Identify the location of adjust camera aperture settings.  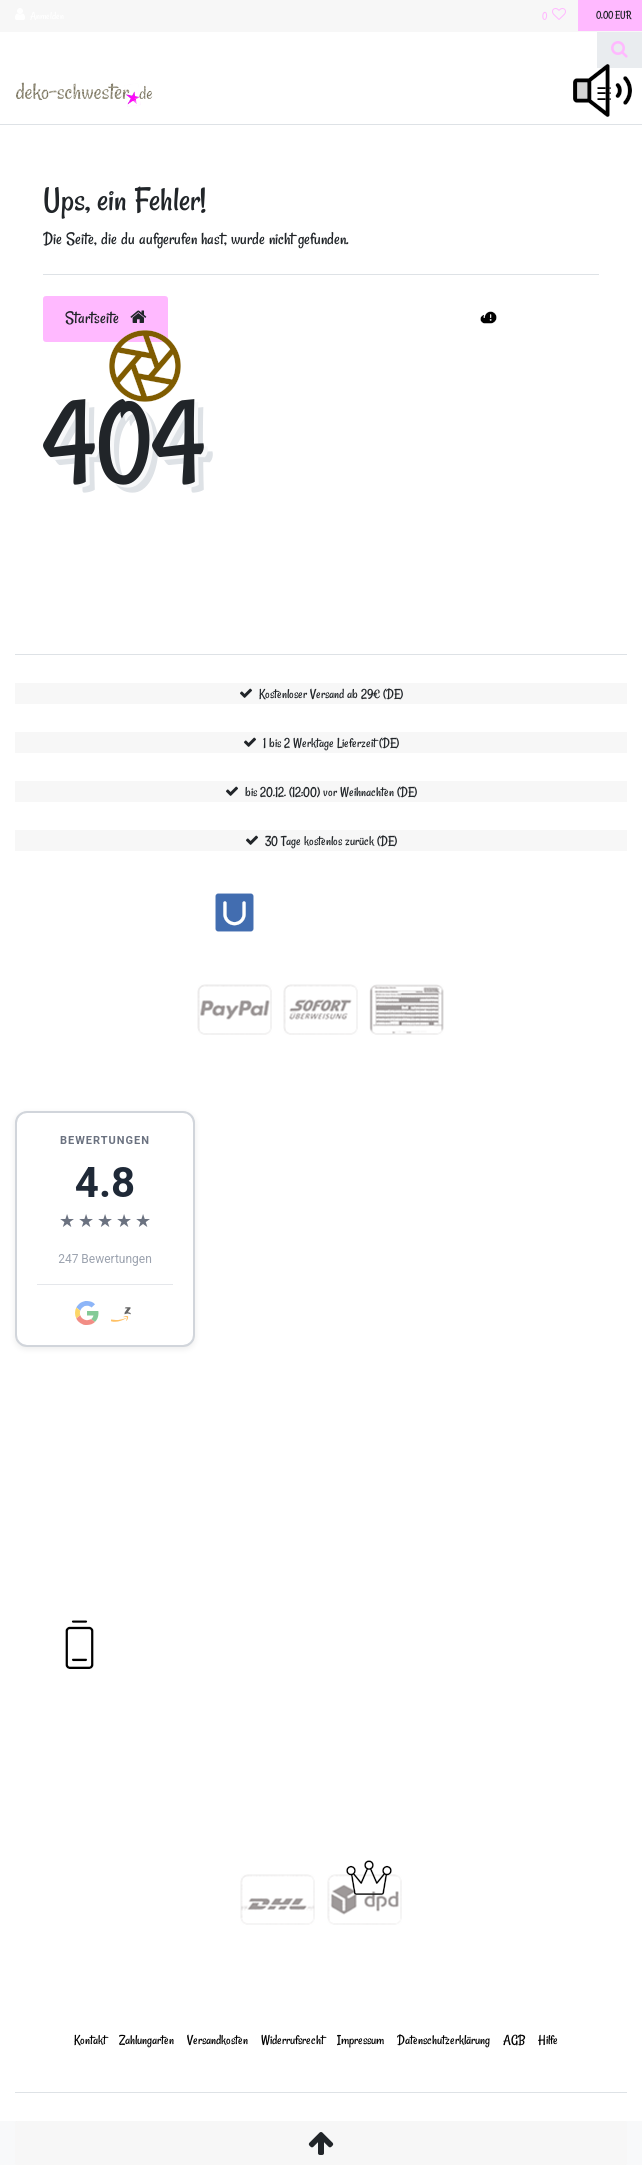
(145, 366).